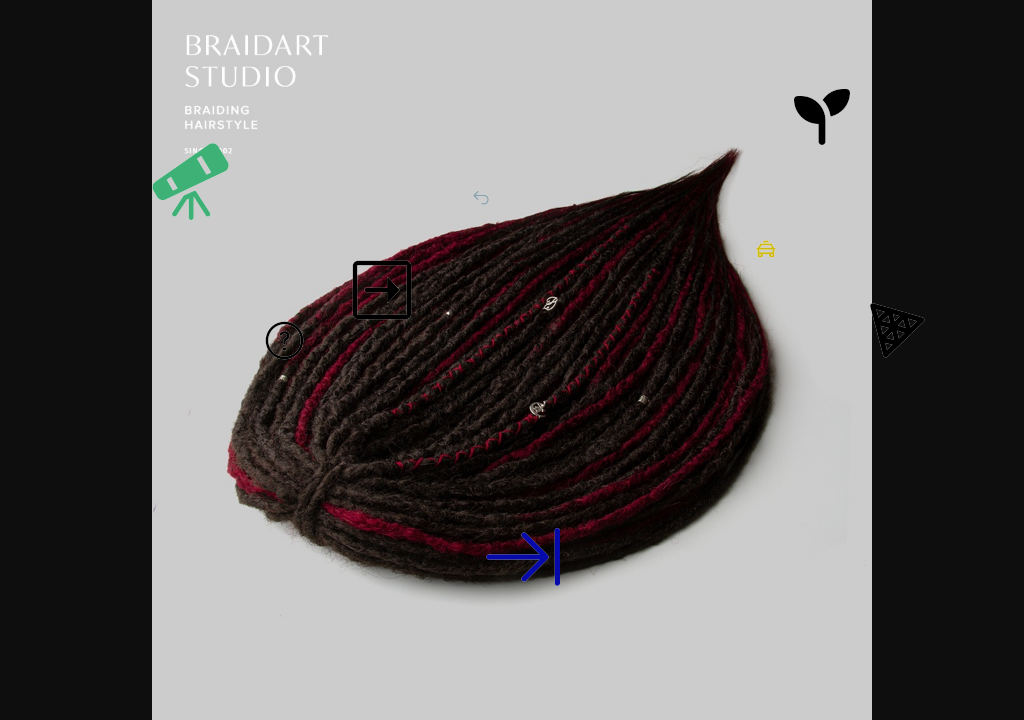 The width and height of the screenshot is (1024, 720). Describe the element at coordinates (192, 180) in the screenshot. I see `explore or discover new content` at that location.